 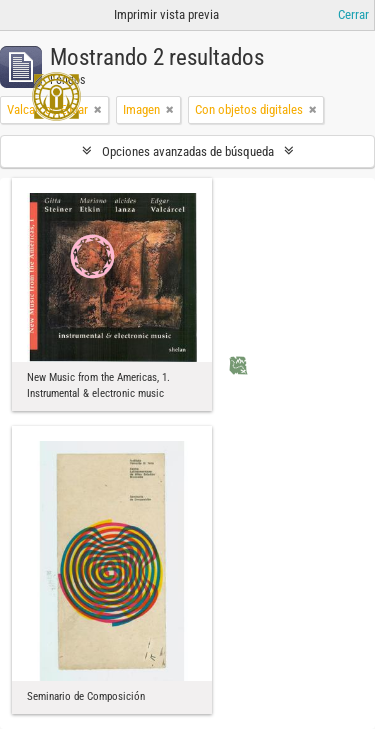 I want to click on access game avatar or player profile, so click(x=56, y=96).